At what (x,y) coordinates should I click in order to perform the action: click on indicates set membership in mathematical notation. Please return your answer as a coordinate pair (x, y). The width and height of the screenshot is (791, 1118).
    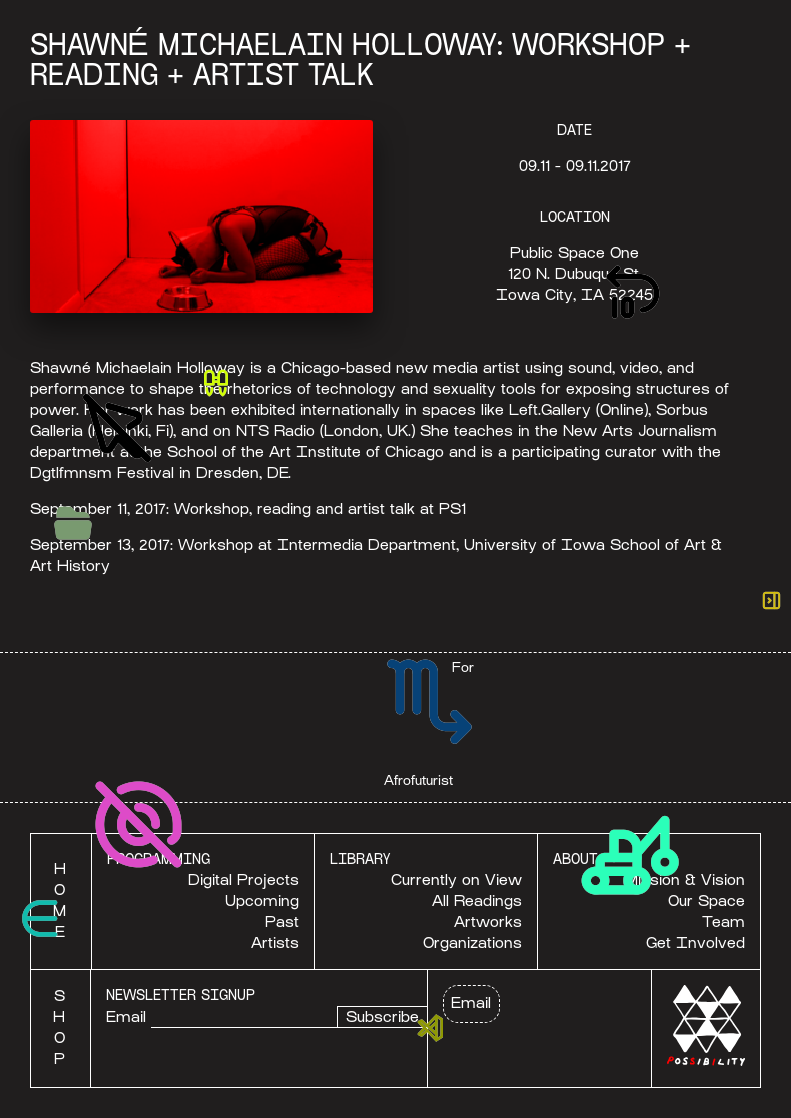
    Looking at the image, I should click on (40, 918).